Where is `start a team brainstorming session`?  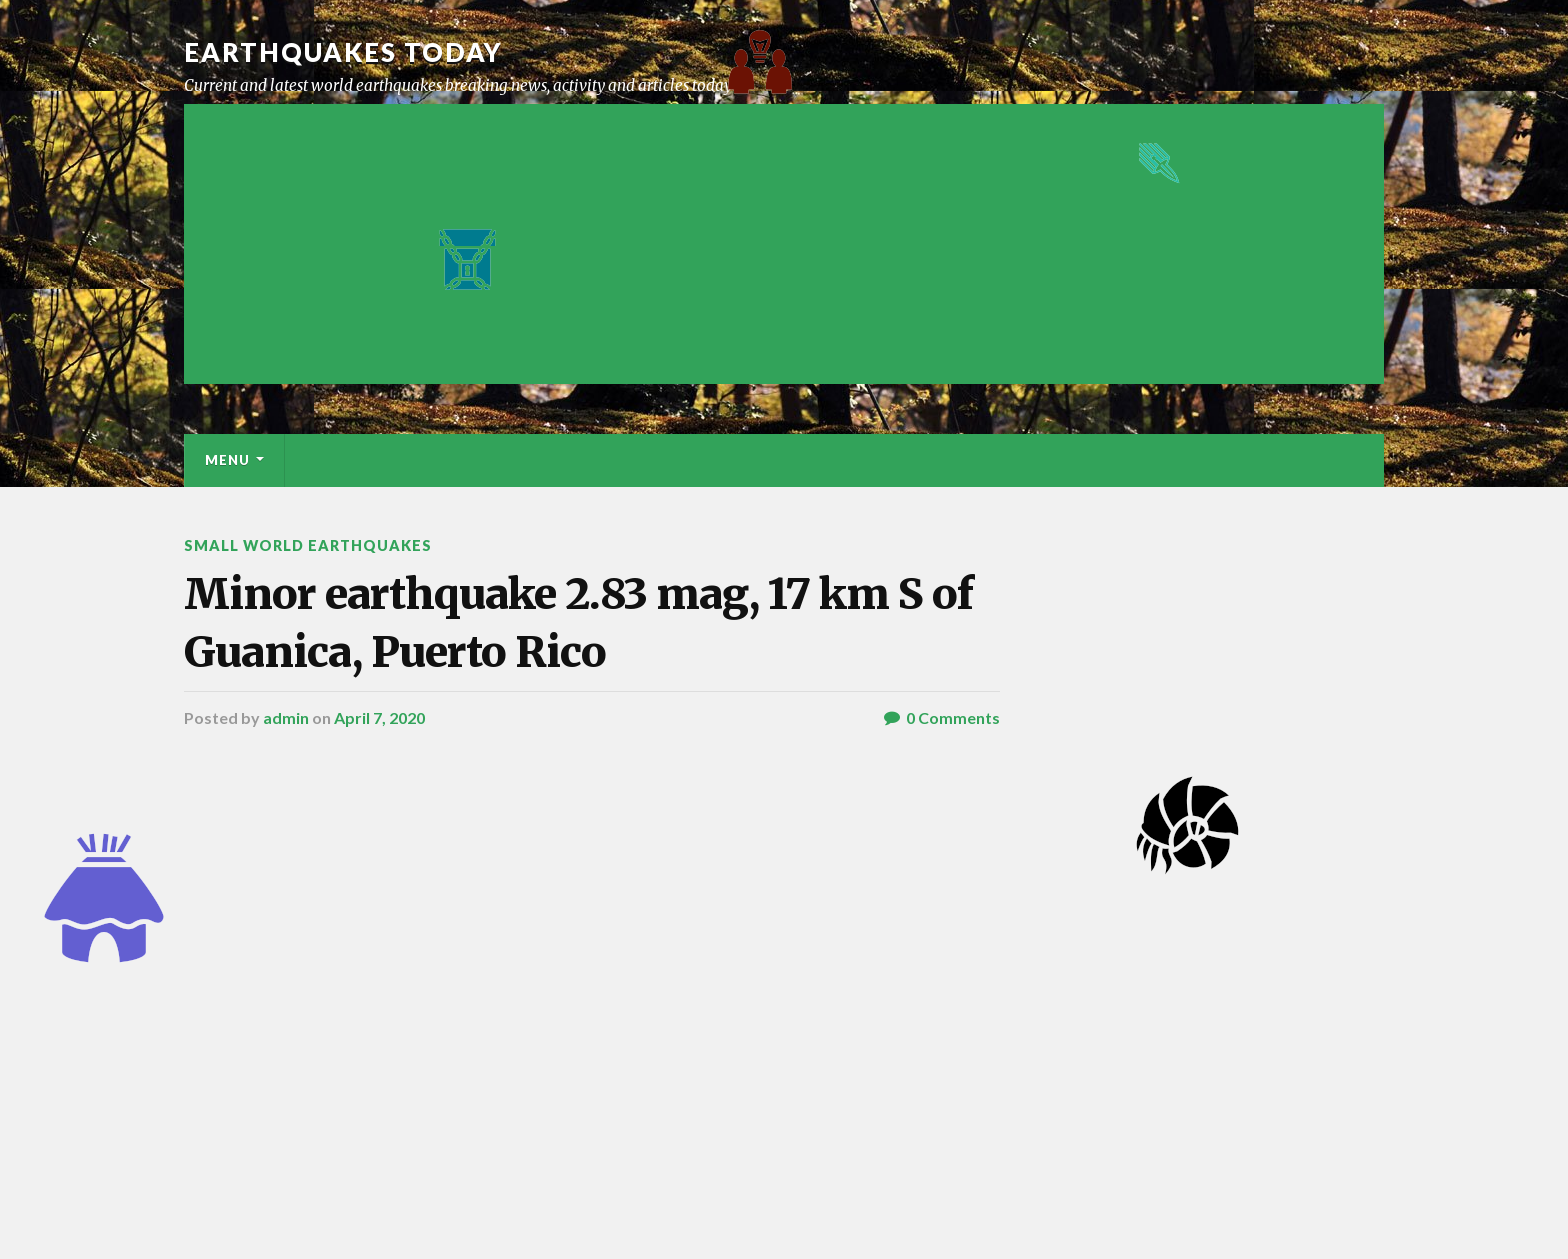
start a team brainstorming session is located at coordinates (760, 62).